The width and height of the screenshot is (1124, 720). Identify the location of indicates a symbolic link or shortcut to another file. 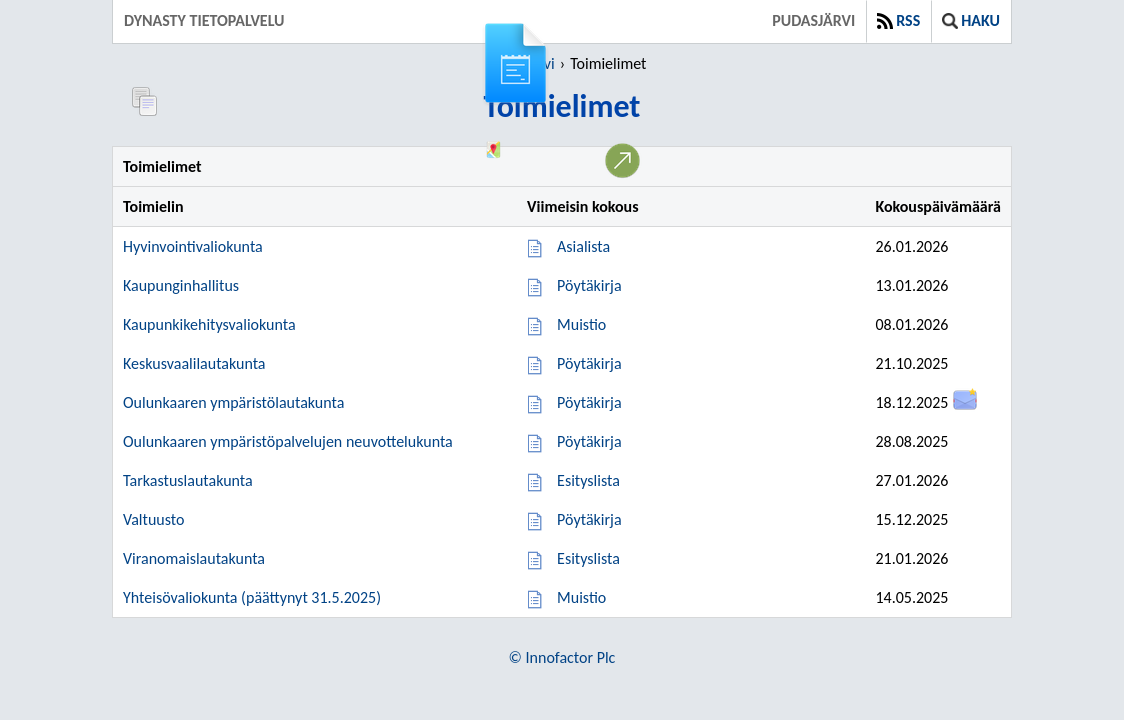
(622, 160).